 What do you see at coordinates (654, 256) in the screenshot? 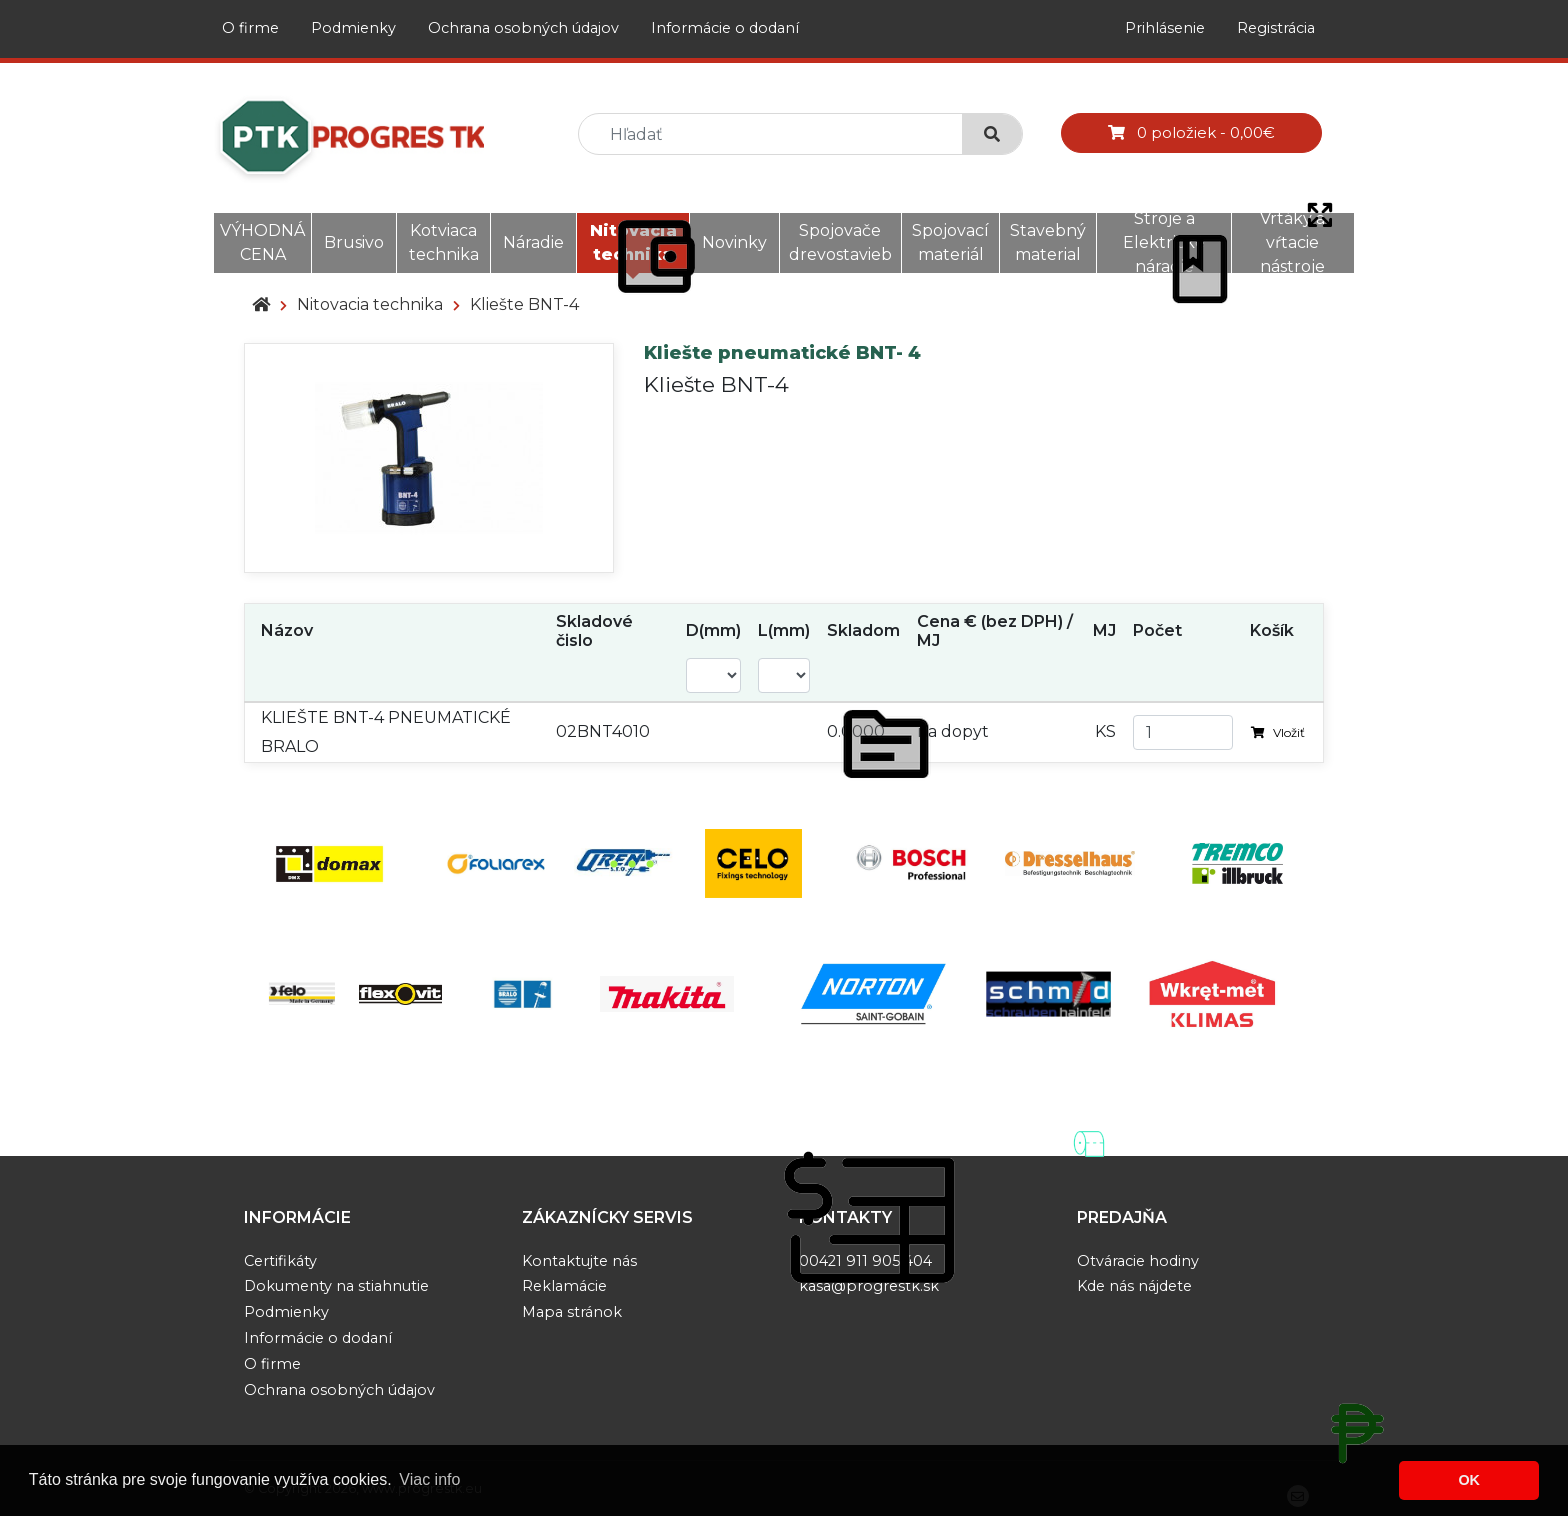
I see `access your digital wallet` at bounding box center [654, 256].